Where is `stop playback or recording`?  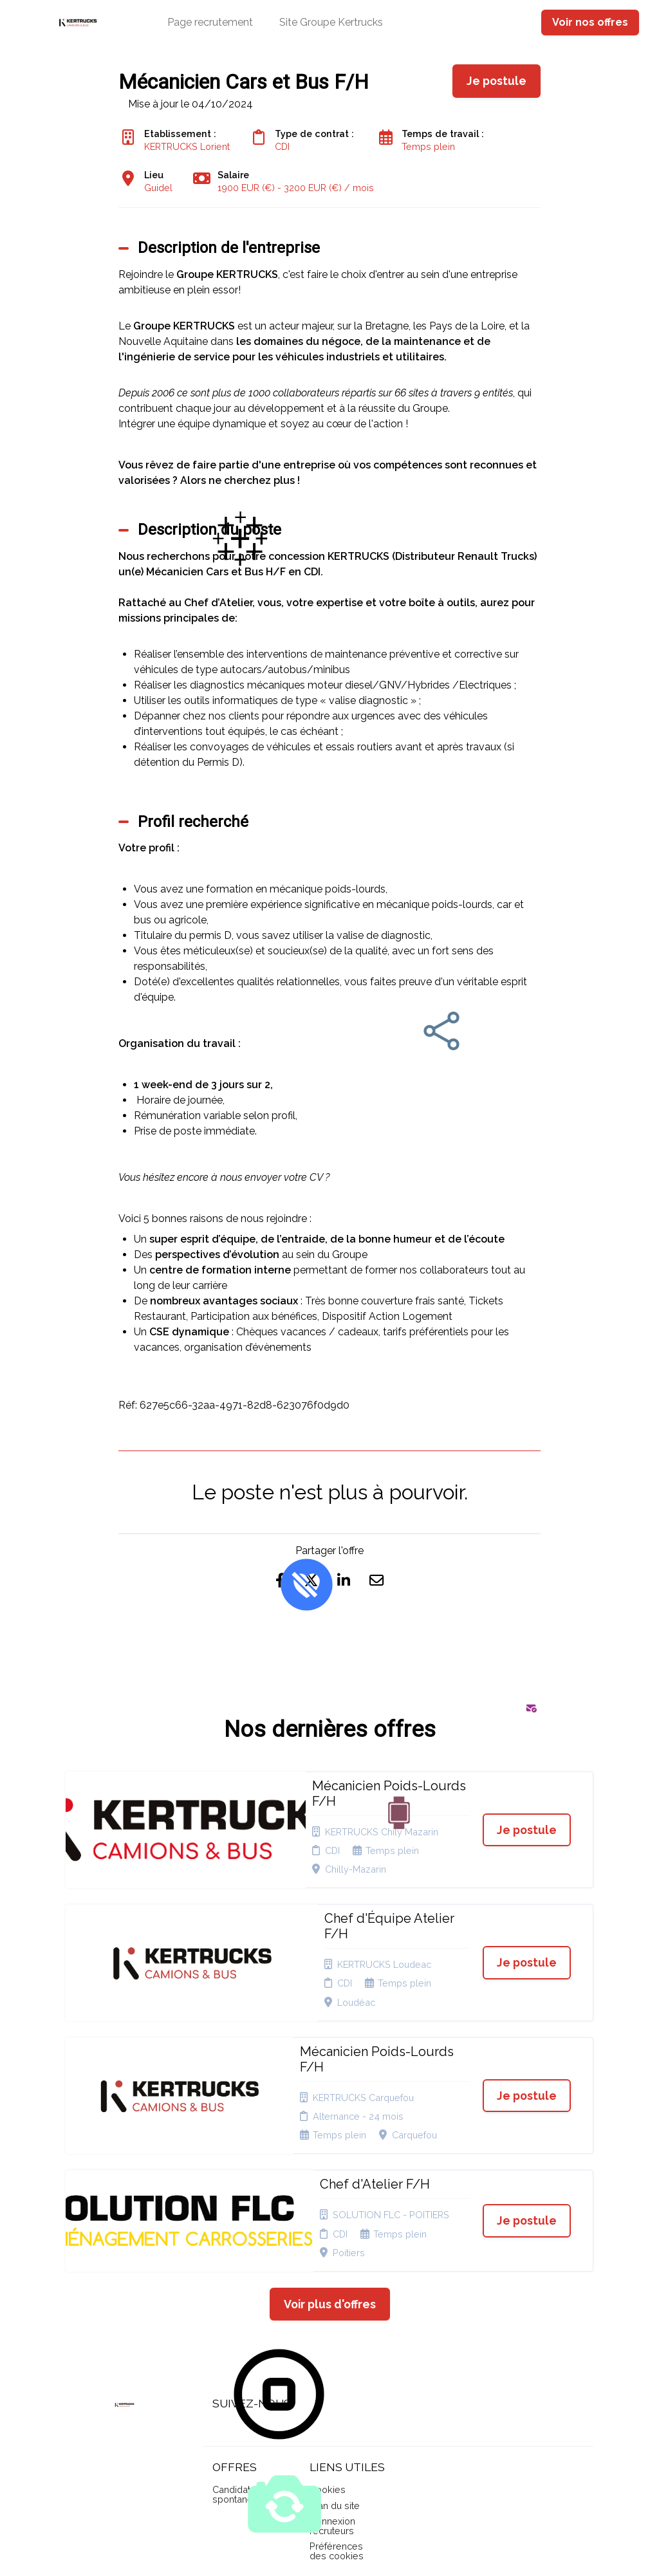 stop playback or recording is located at coordinates (279, 2394).